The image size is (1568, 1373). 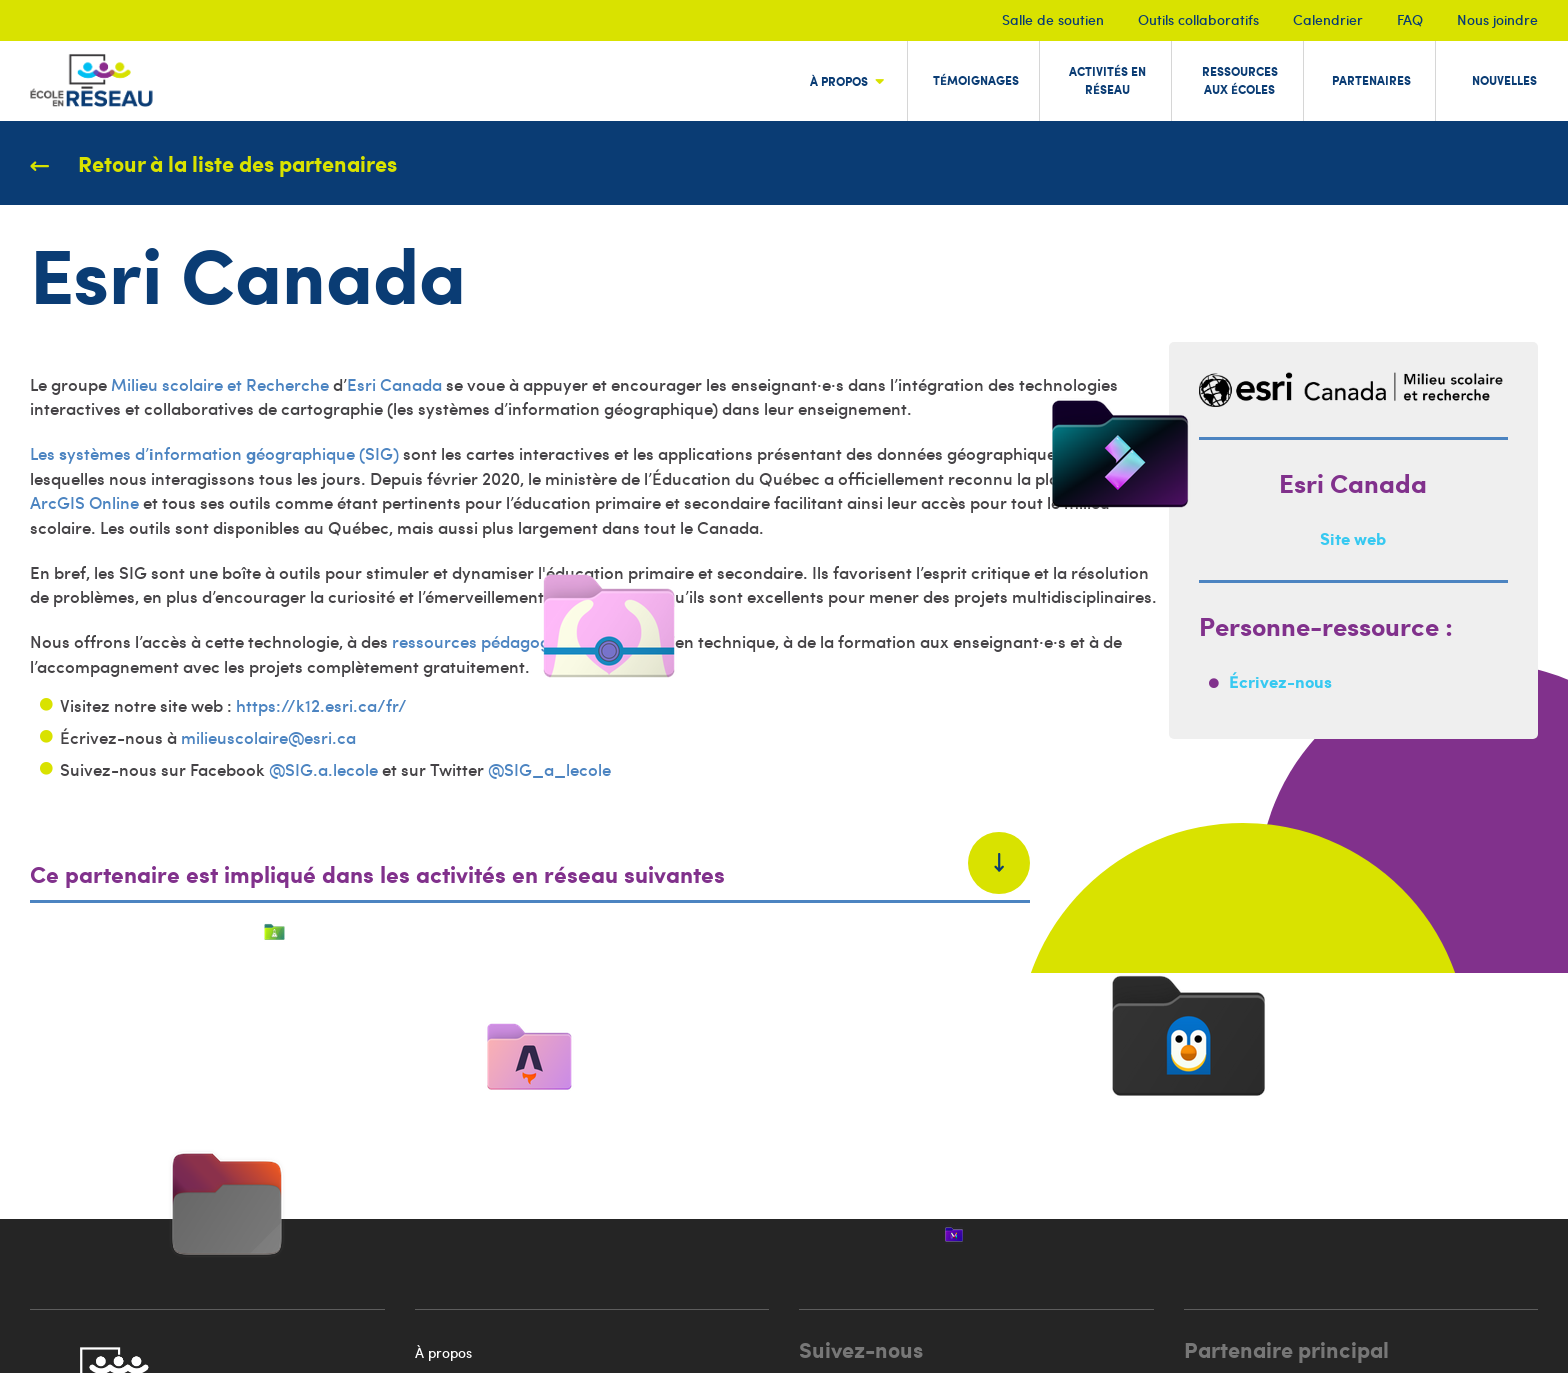 I want to click on open wondershare filmora go project files, so click(x=1119, y=457).